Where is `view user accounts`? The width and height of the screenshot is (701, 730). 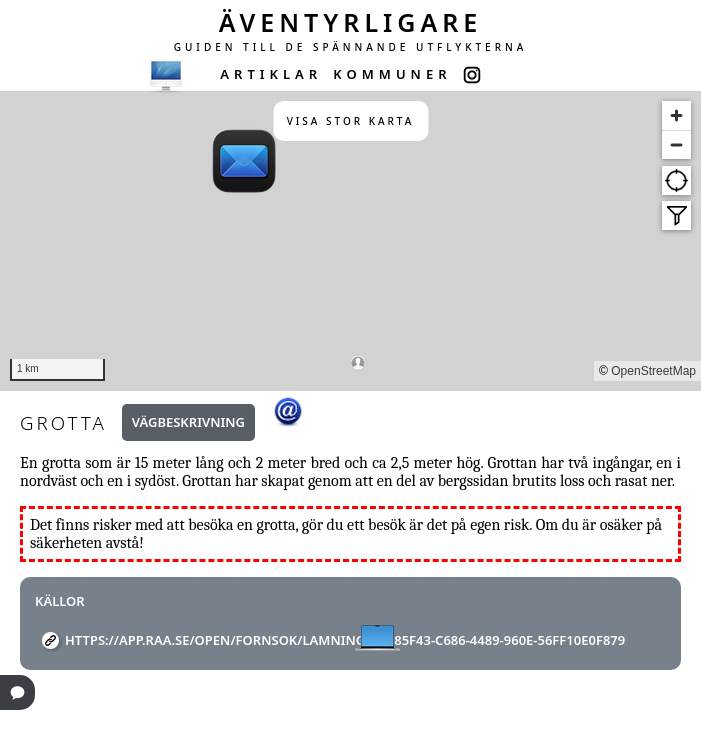 view user accounts is located at coordinates (358, 363).